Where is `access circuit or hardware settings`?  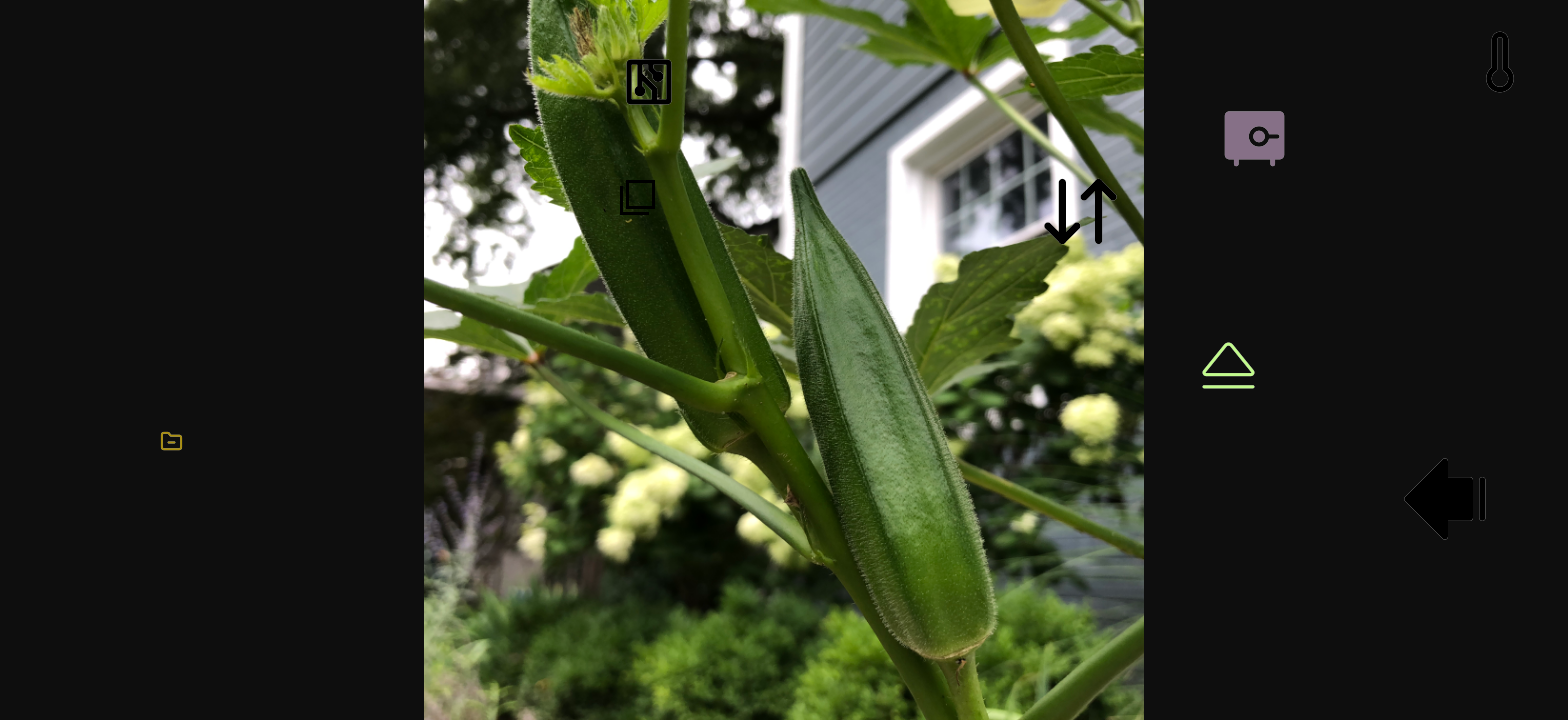
access circuit or hardware settings is located at coordinates (649, 82).